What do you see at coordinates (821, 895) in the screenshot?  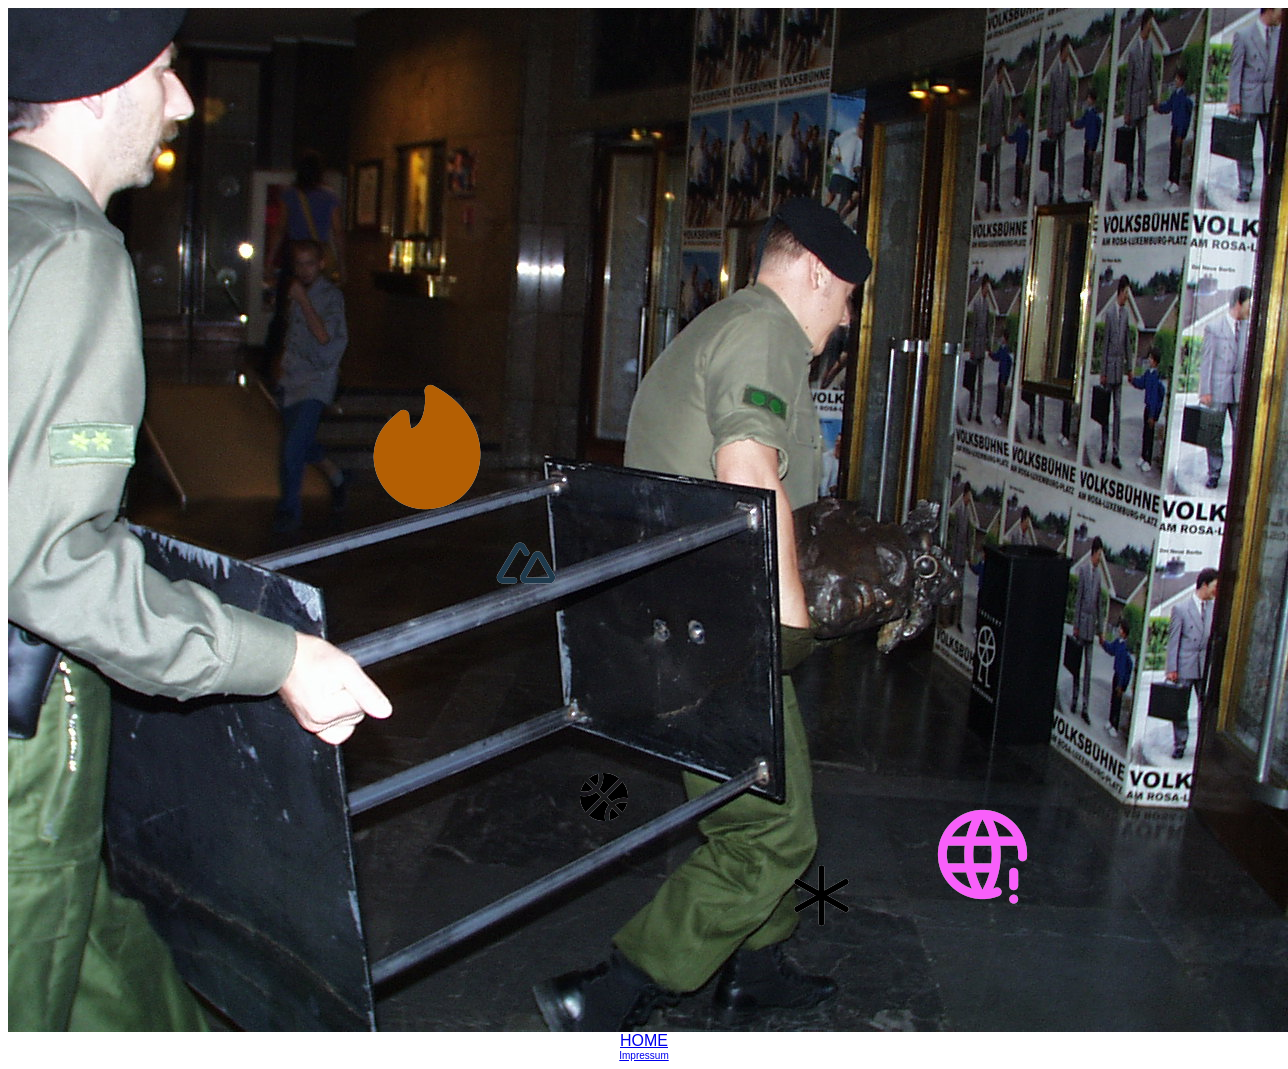 I see `indicates a required field in a form` at bounding box center [821, 895].